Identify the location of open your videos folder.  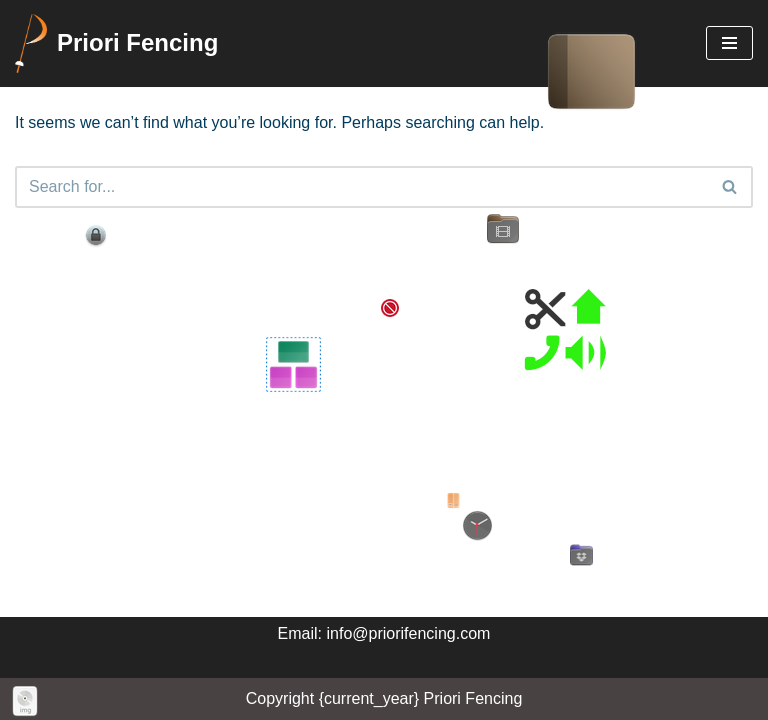
(503, 228).